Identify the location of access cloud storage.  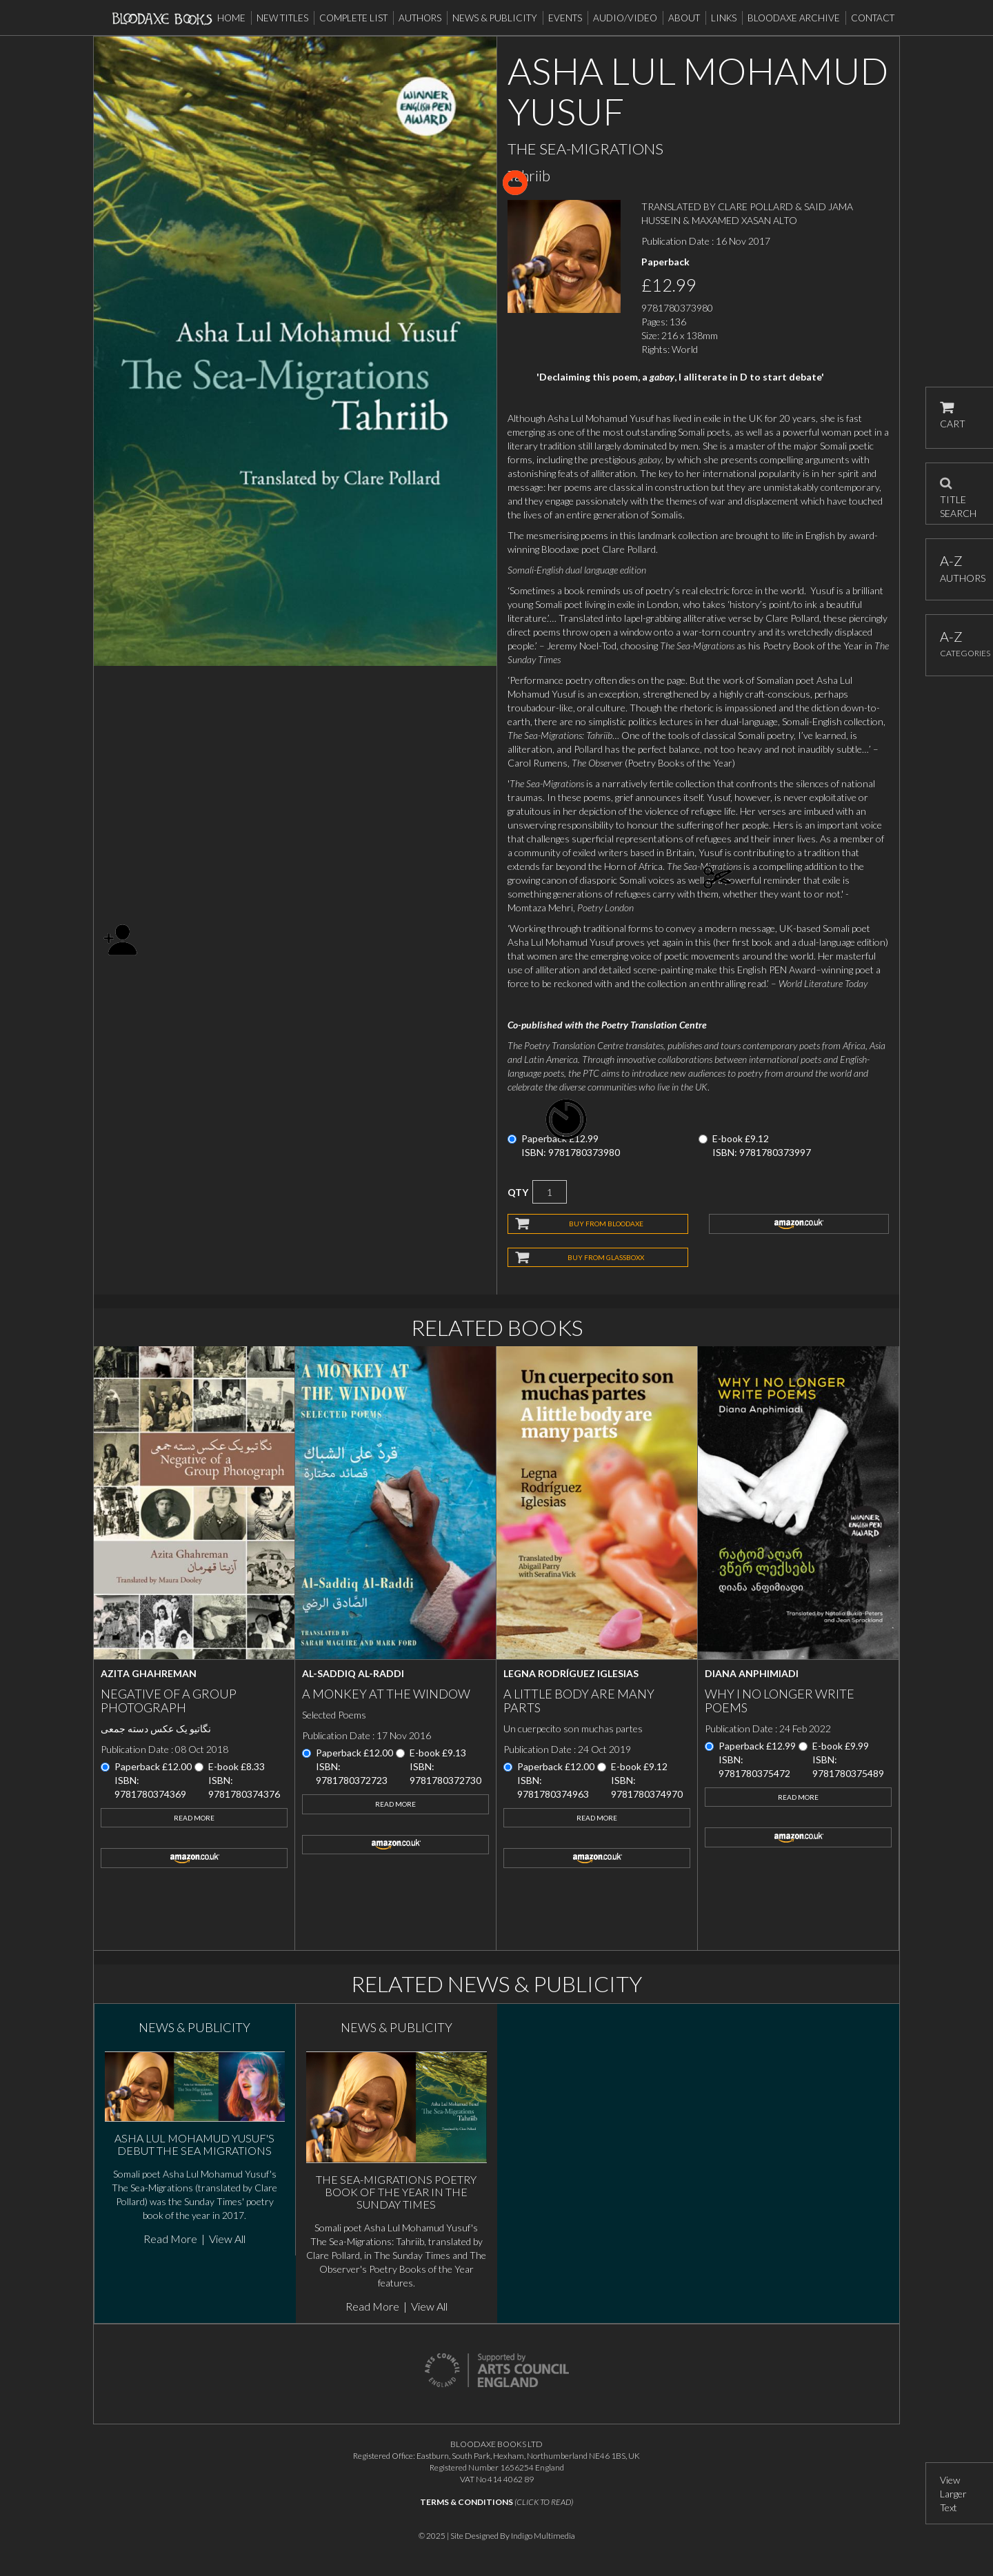
(515, 183).